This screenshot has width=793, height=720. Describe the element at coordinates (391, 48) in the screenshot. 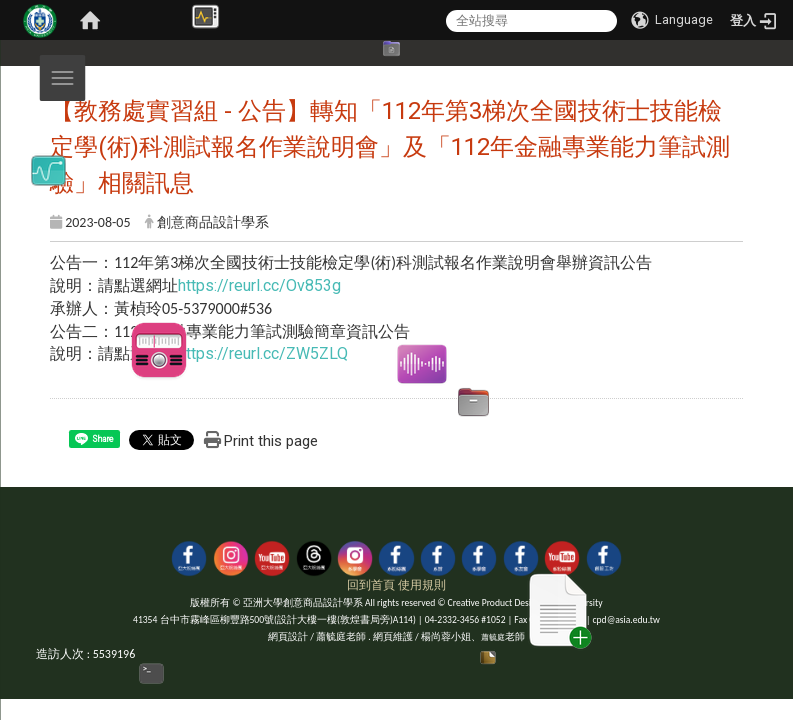

I see `open your documents folder` at that location.